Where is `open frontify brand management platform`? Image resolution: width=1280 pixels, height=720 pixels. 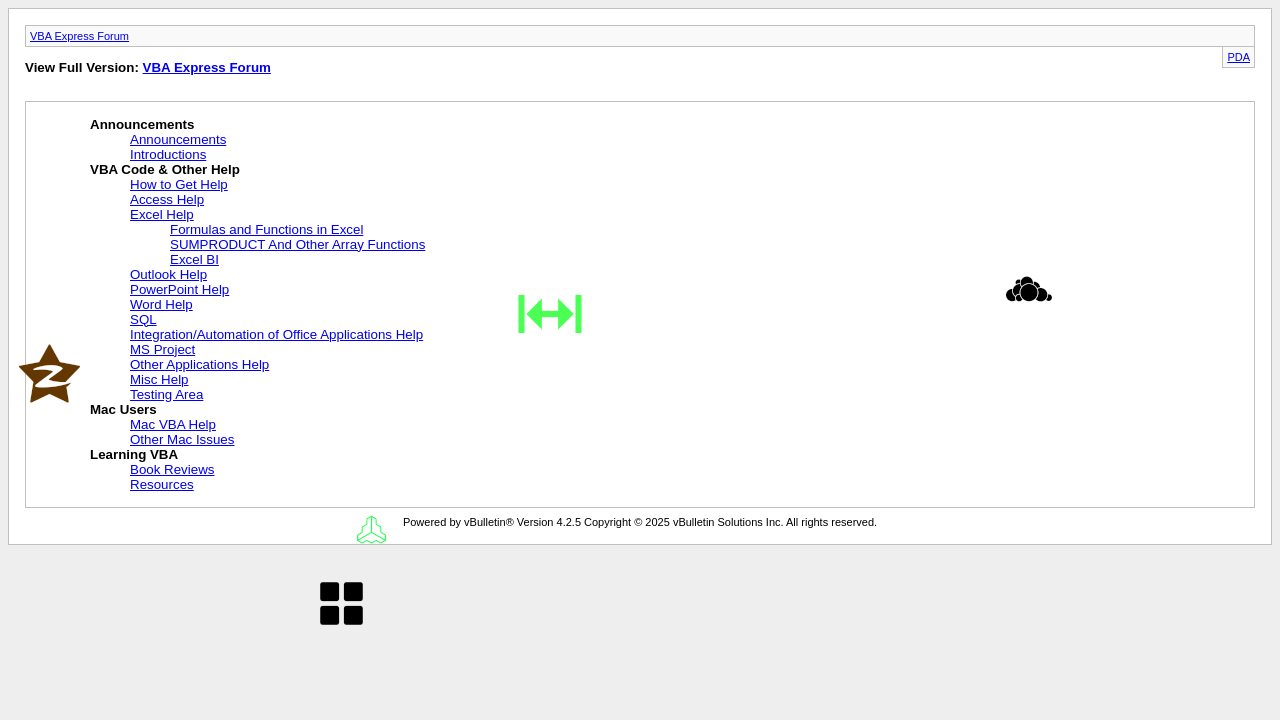
open frontify brand management platform is located at coordinates (371, 529).